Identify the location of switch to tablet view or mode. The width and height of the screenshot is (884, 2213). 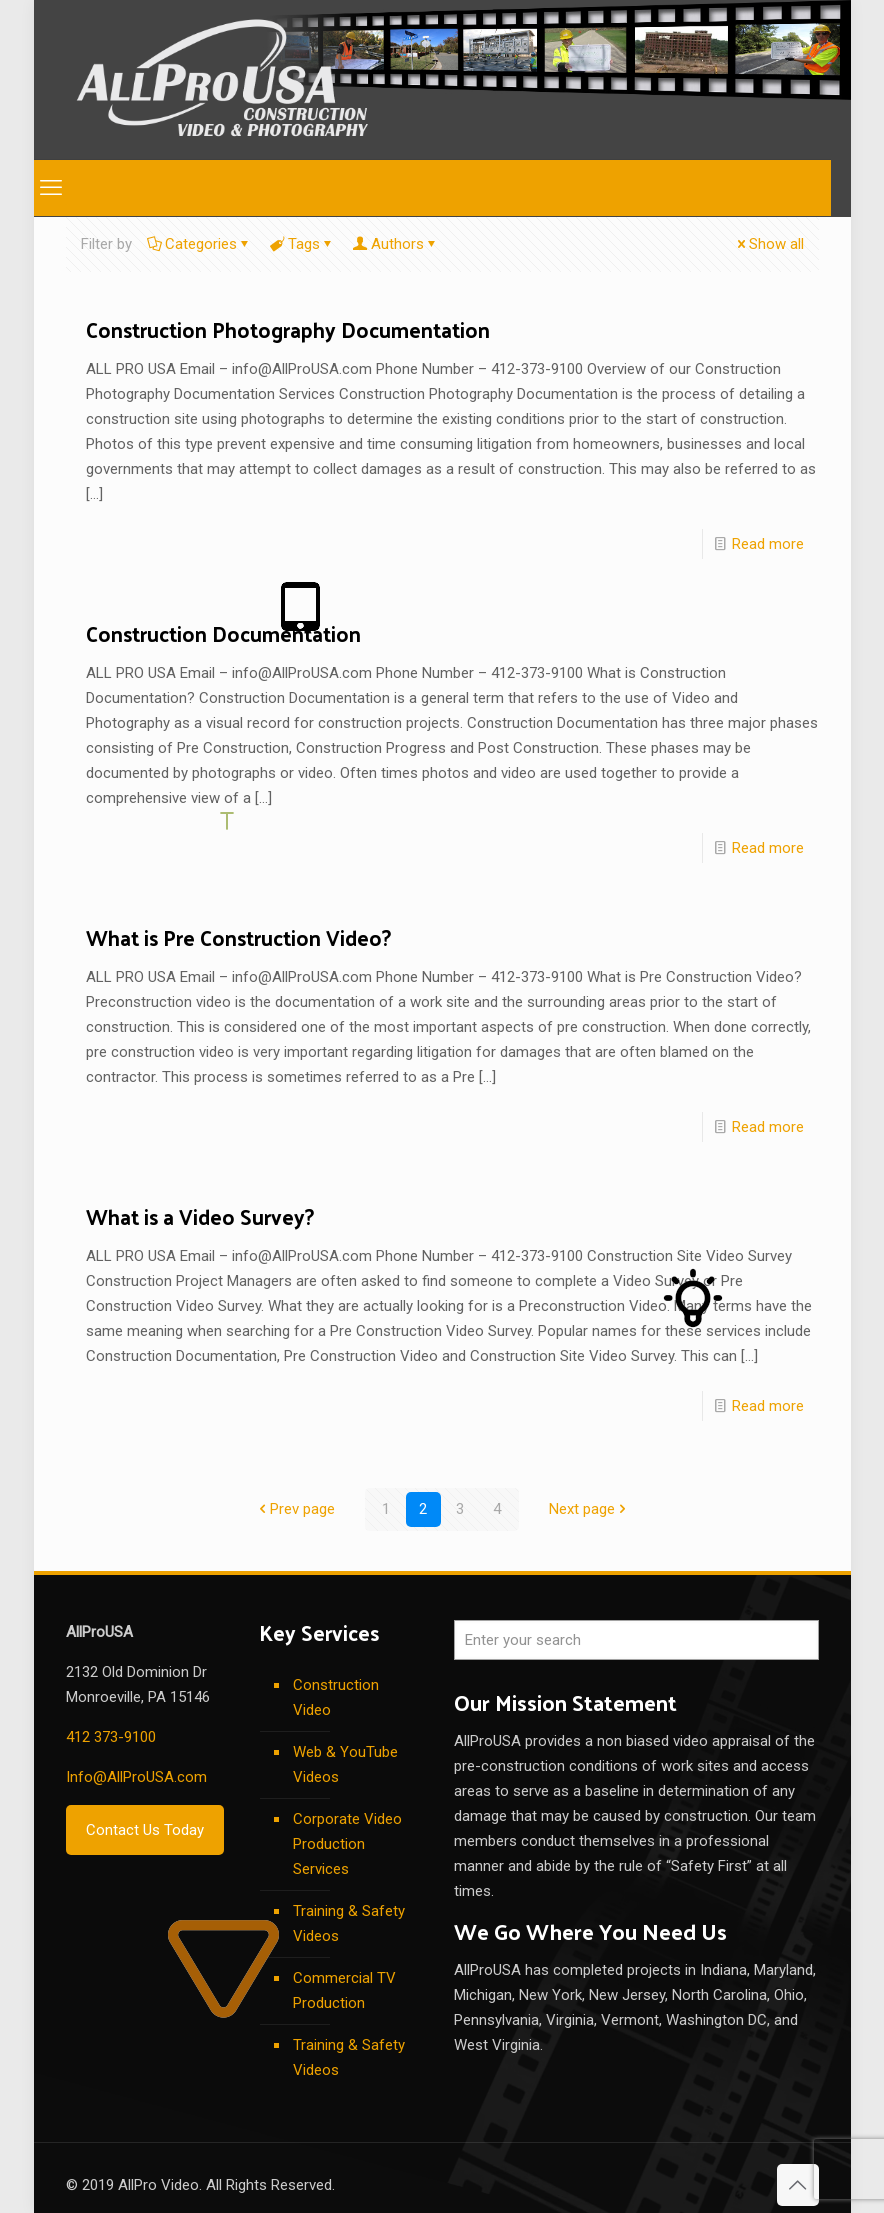
(301, 606).